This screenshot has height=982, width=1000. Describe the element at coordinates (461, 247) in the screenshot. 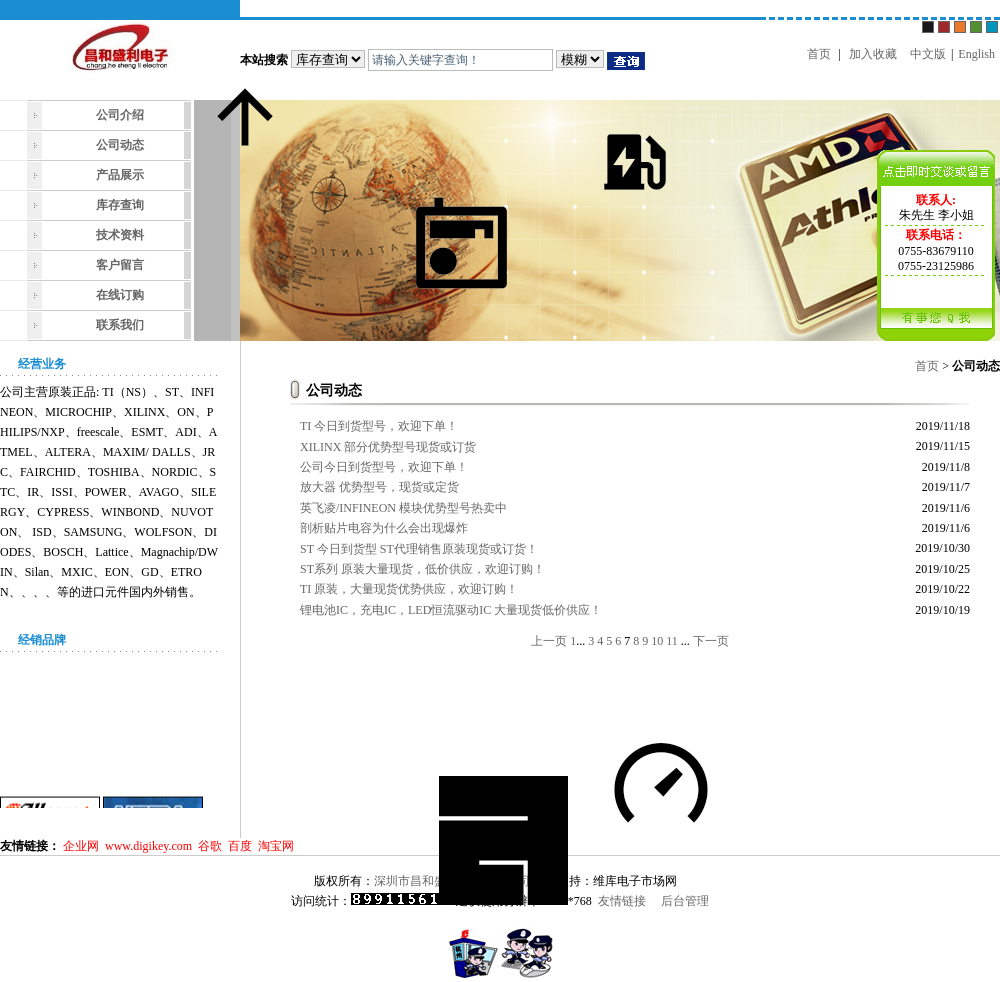

I see `listen to radio stations` at that location.